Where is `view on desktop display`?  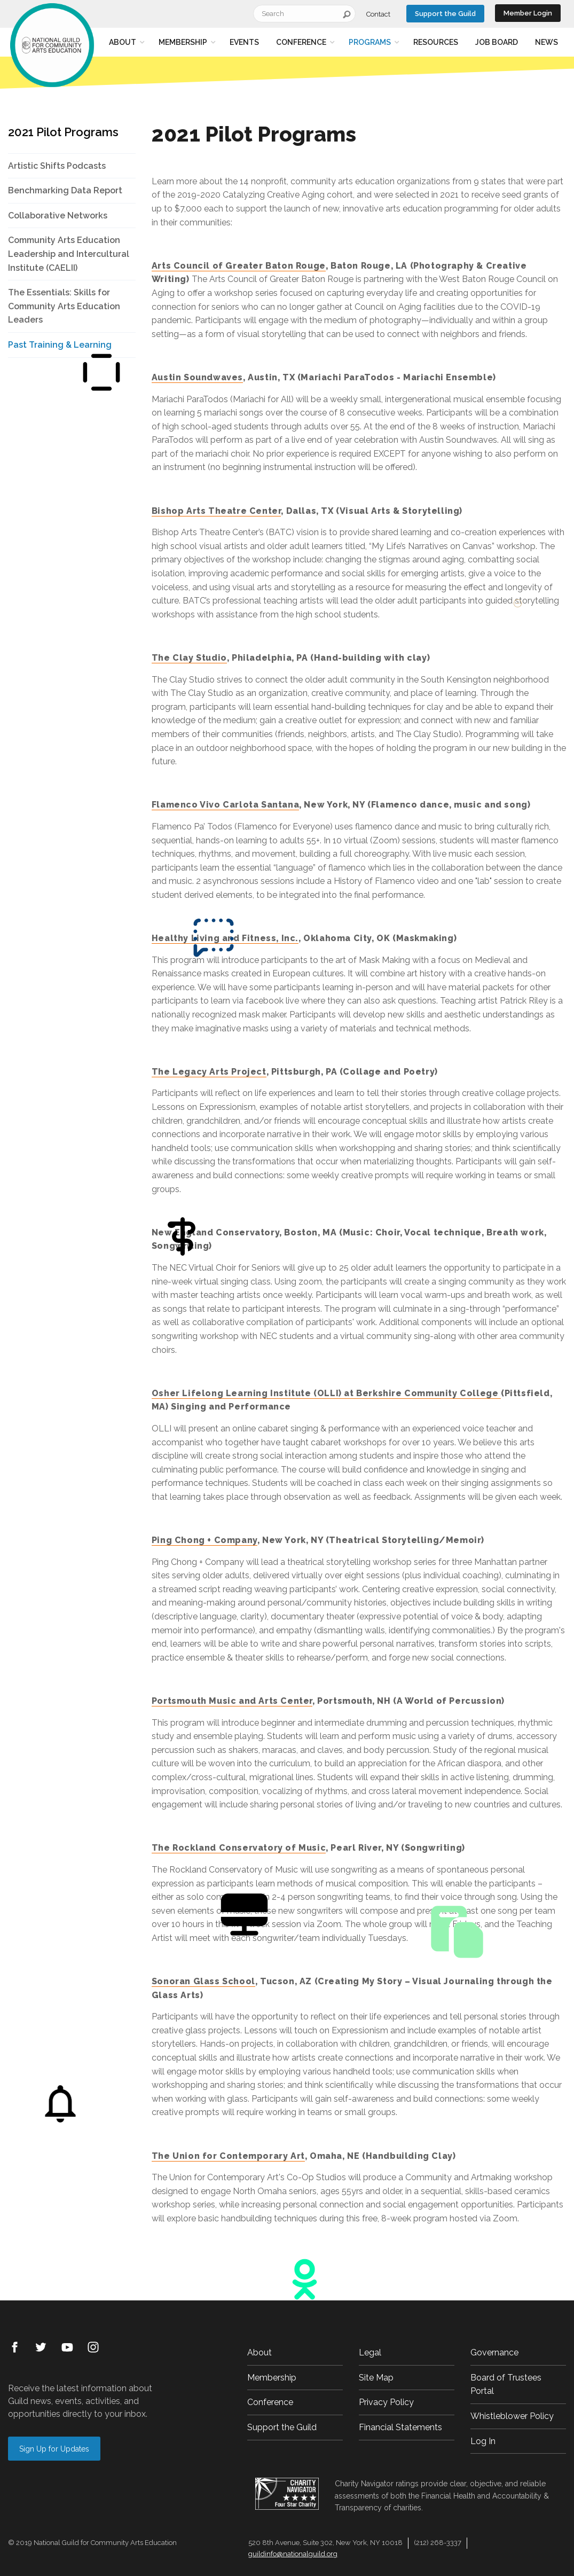
view on desktop display is located at coordinates (244, 1914).